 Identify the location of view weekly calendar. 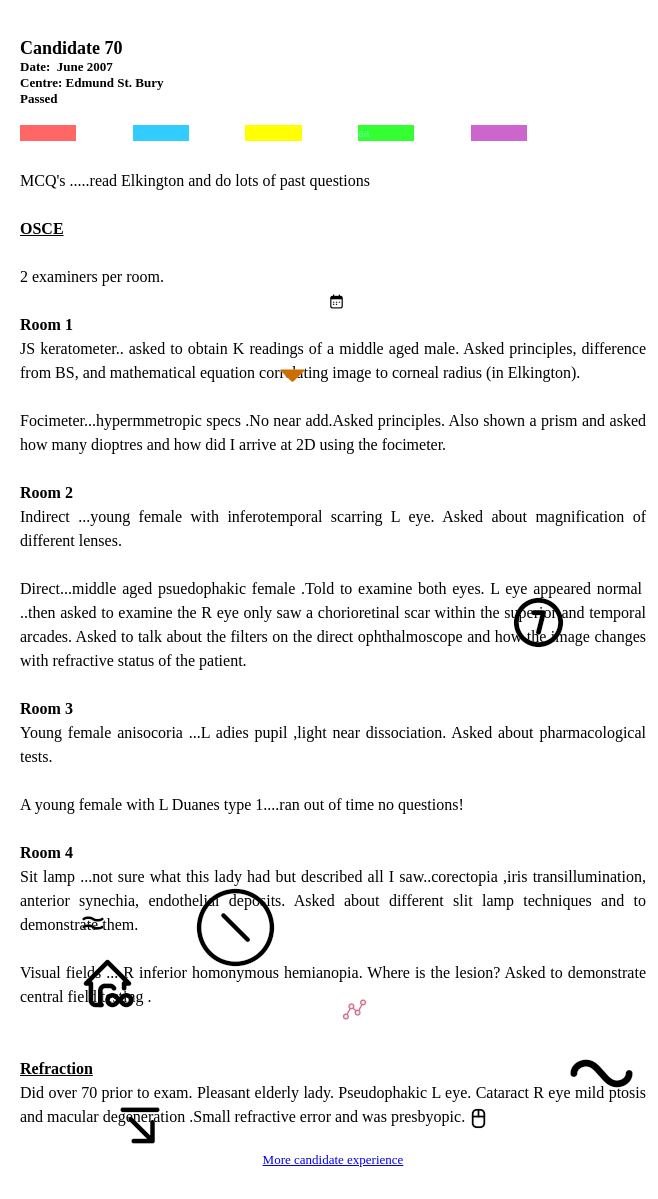
(336, 301).